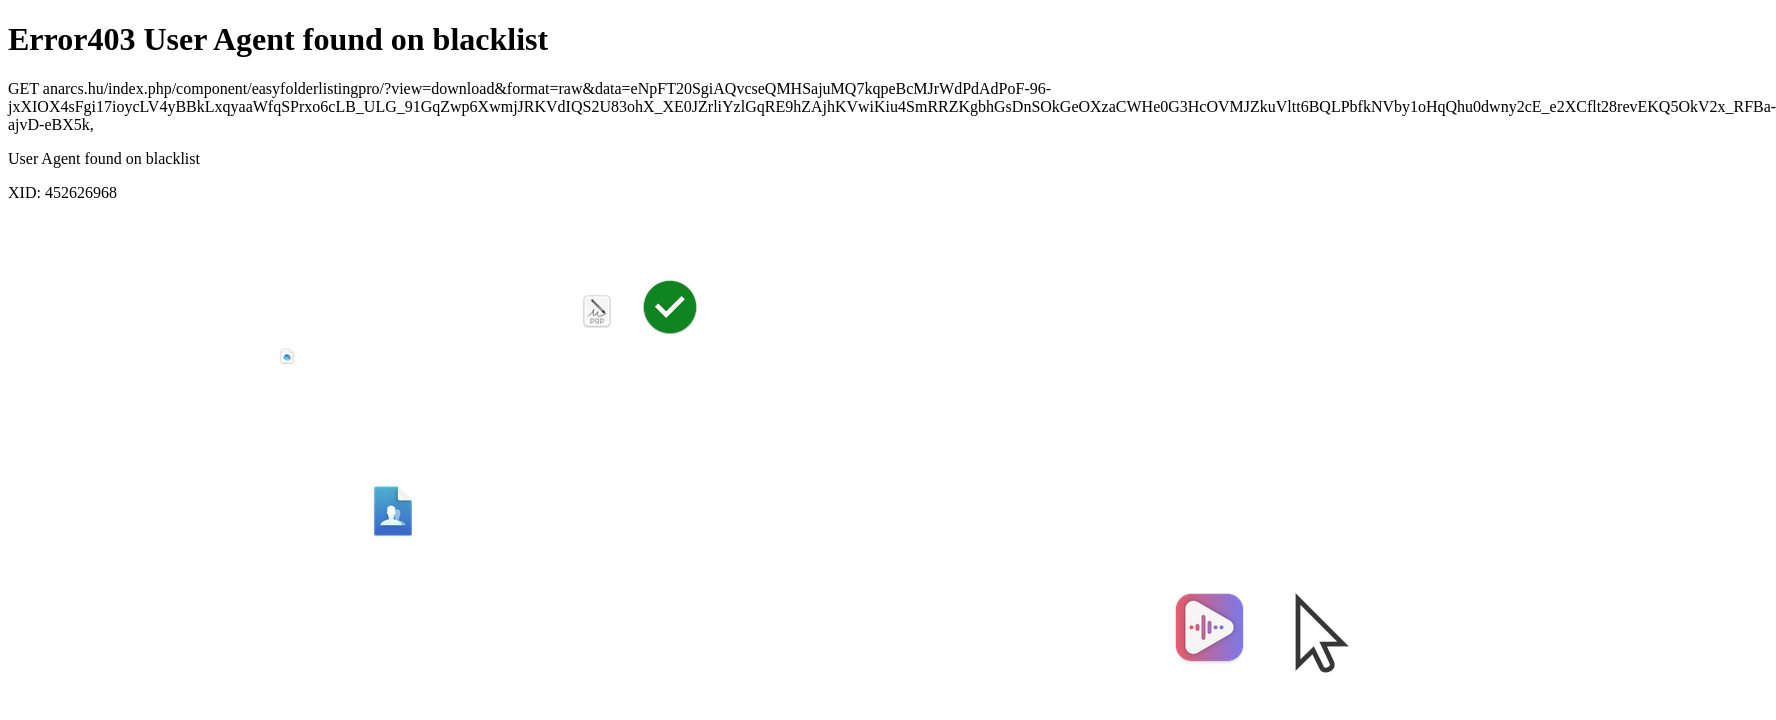 The height and width of the screenshot is (720, 1776). What do you see at coordinates (597, 311) in the screenshot?
I see `a PGP signature file for verifying authenticity` at bounding box center [597, 311].